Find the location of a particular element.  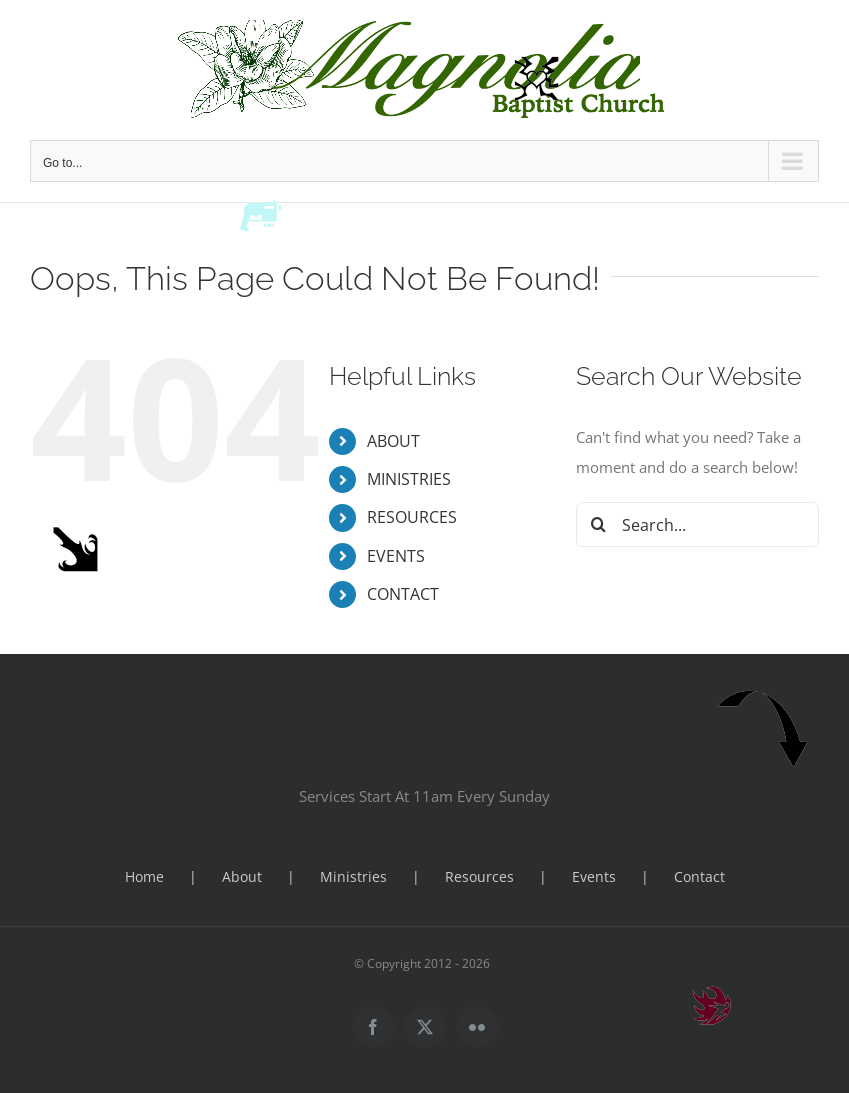

select bolter weapon in game inventory is located at coordinates (260, 216).